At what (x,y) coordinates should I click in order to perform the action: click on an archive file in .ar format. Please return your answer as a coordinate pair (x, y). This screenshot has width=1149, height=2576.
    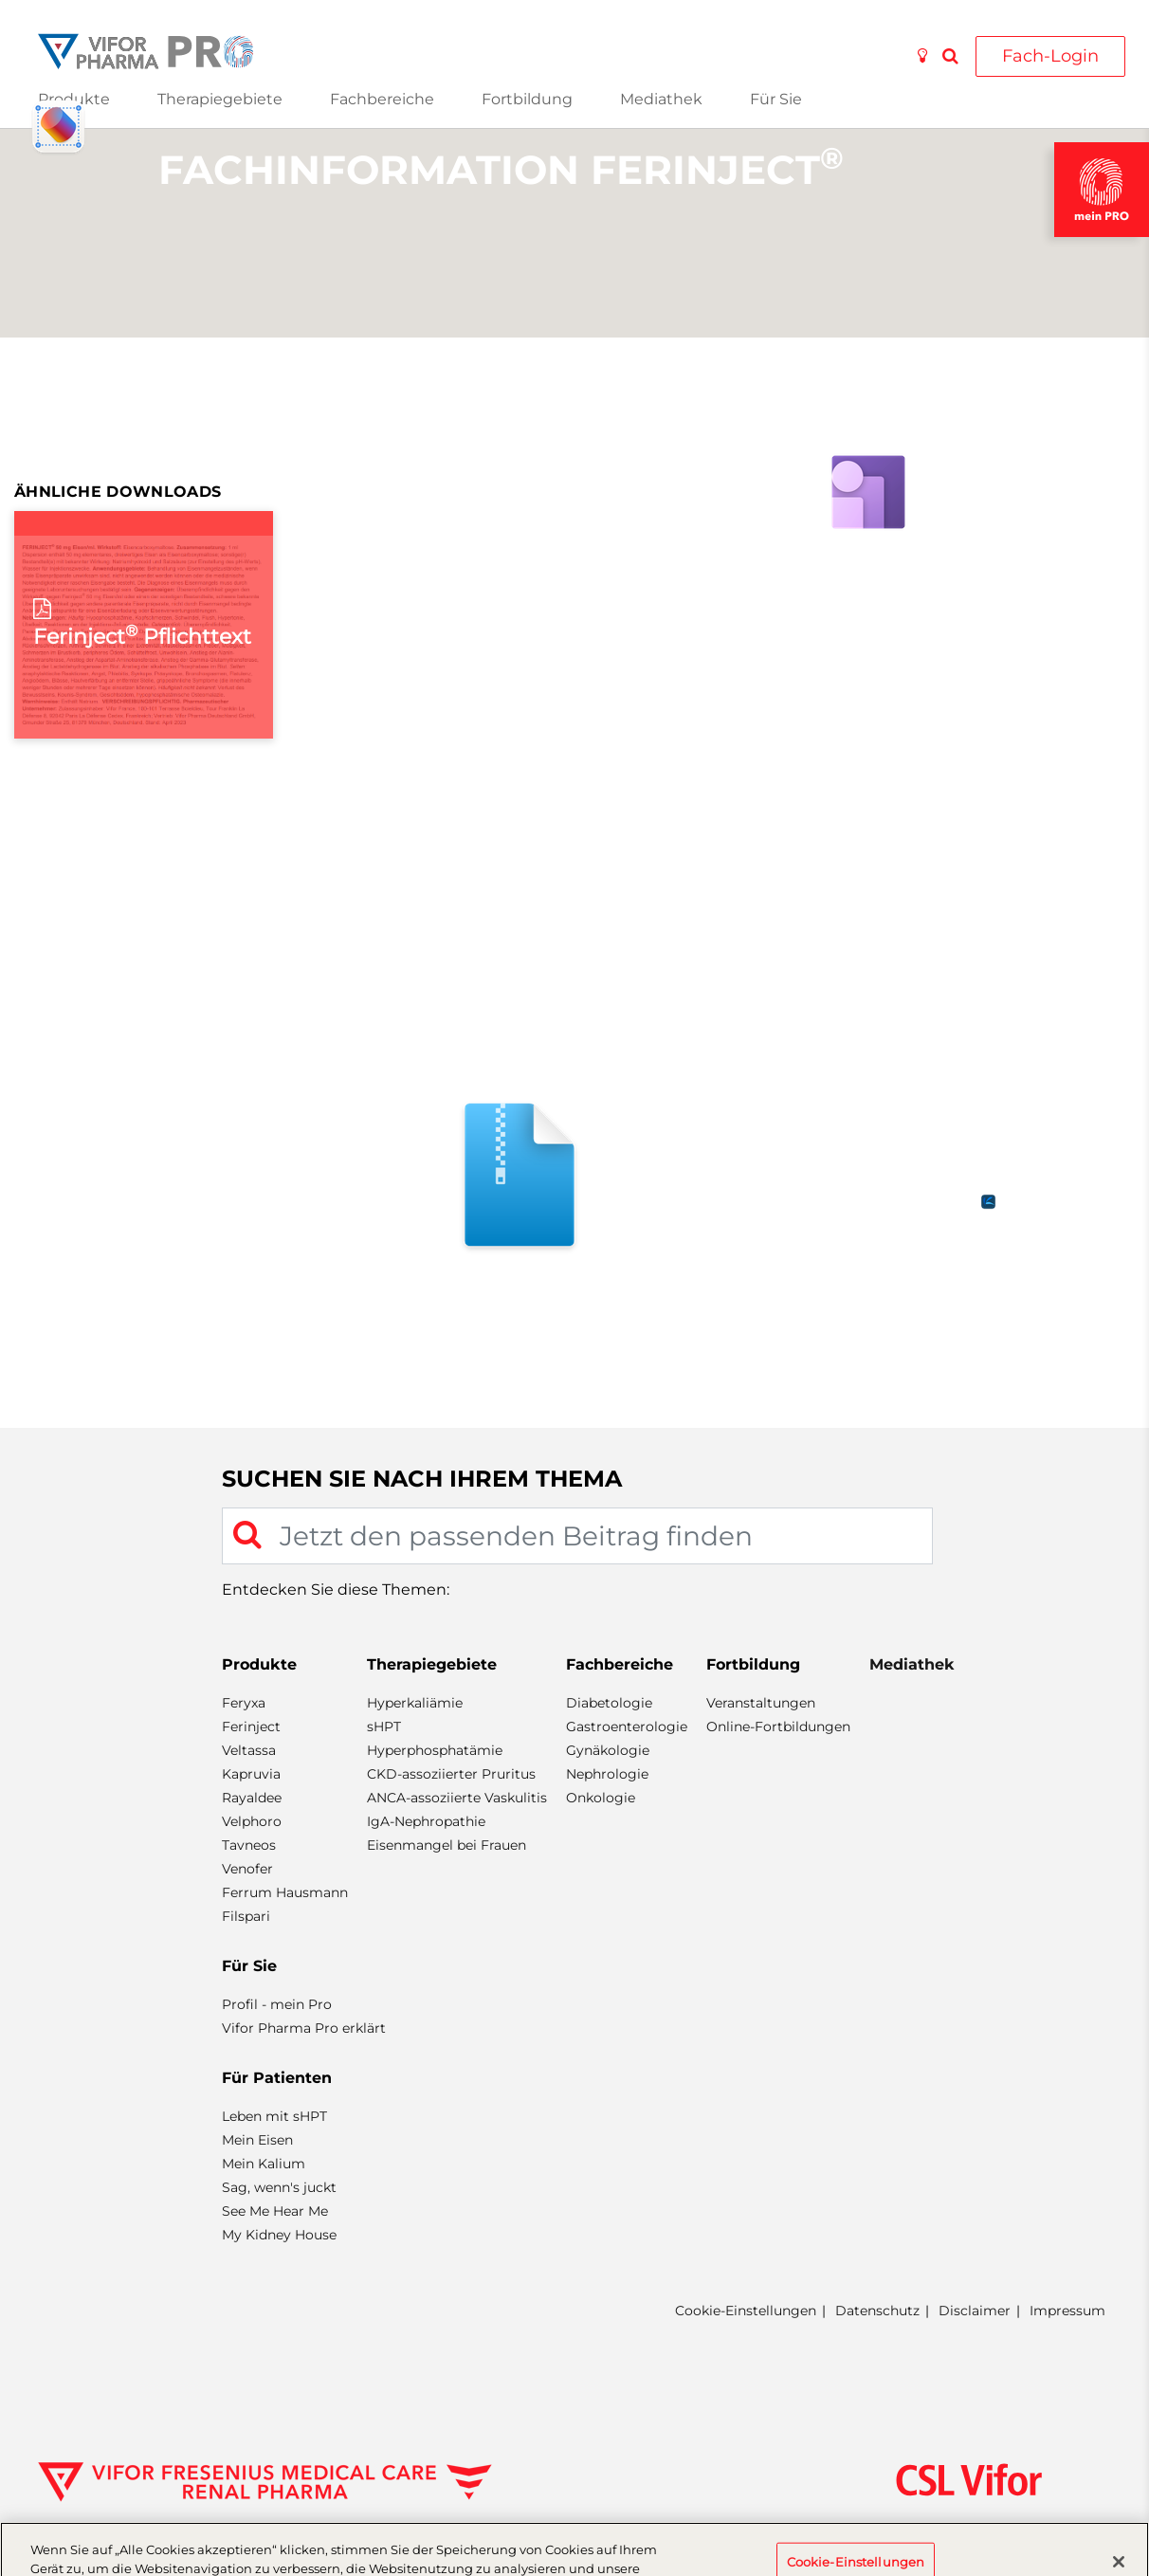
    Looking at the image, I should click on (520, 1178).